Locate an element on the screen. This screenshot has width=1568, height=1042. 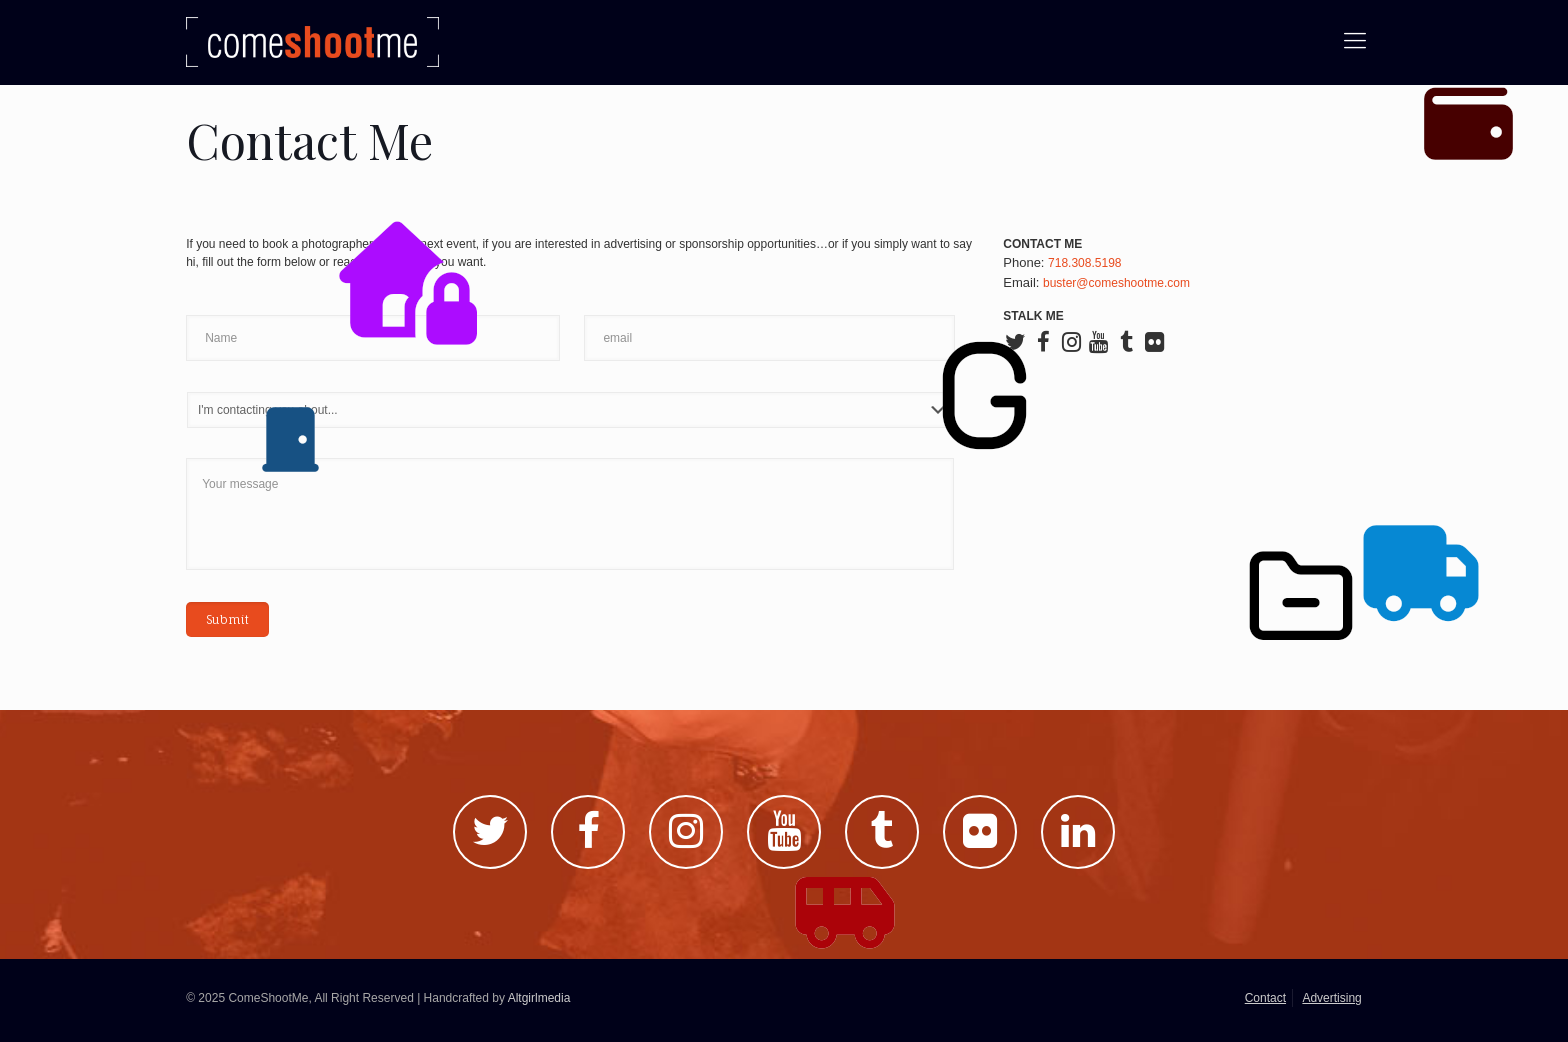
home security settings is located at coordinates (404, 279).